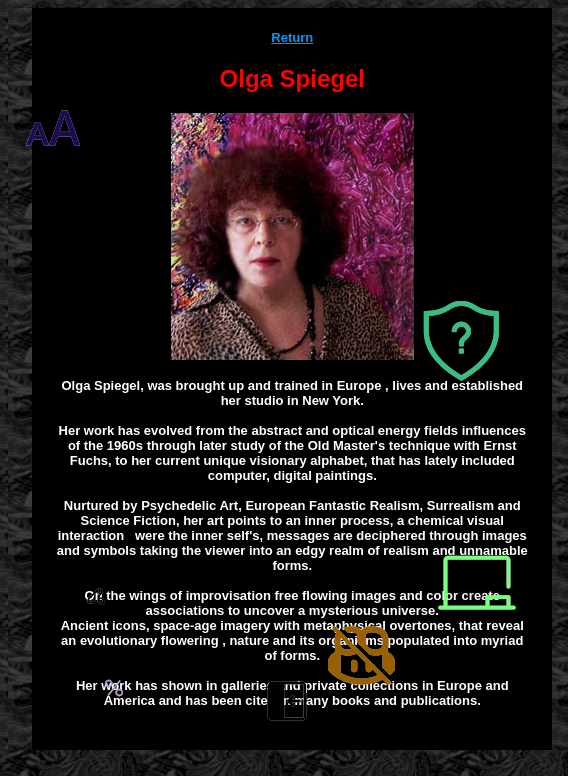 The width and height of the screenshot is (568, 776). Describe the element at coordinates (361, 655) in the screenshot. I see `indicates github copilot is unavailable or disabled` at that location.